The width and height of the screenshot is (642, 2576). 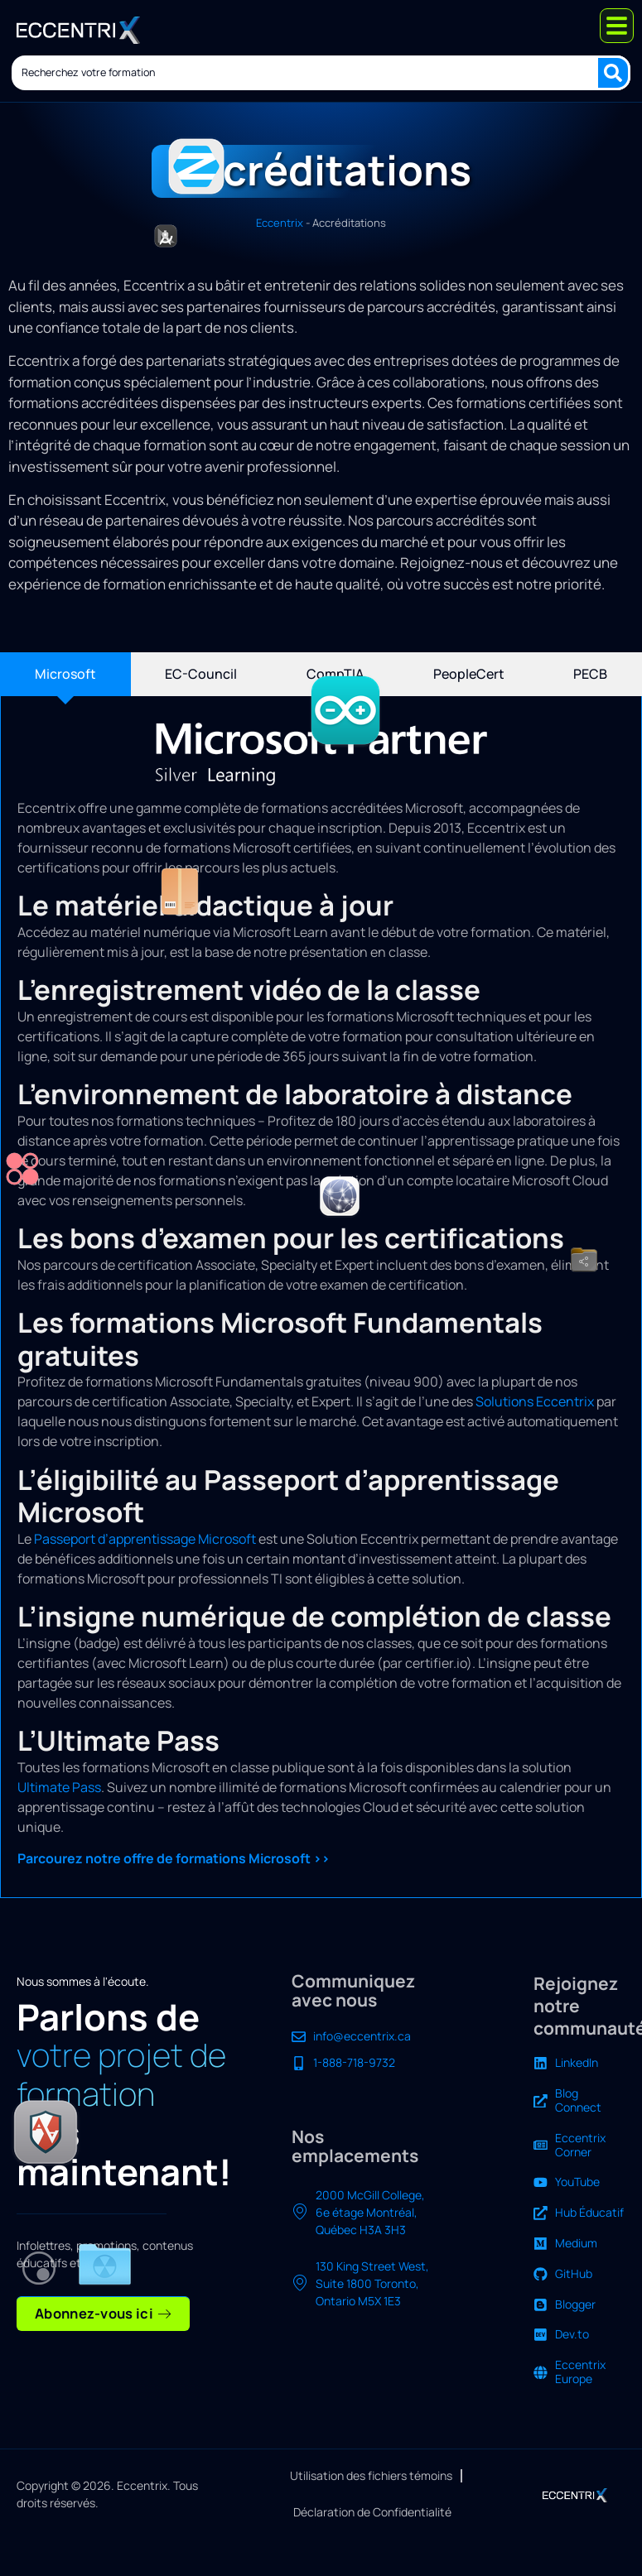 What do you see at coordinates (46, 2133) in the screenshot?
I see `open apparmor security preferences` at bounding box center [46, 2133].